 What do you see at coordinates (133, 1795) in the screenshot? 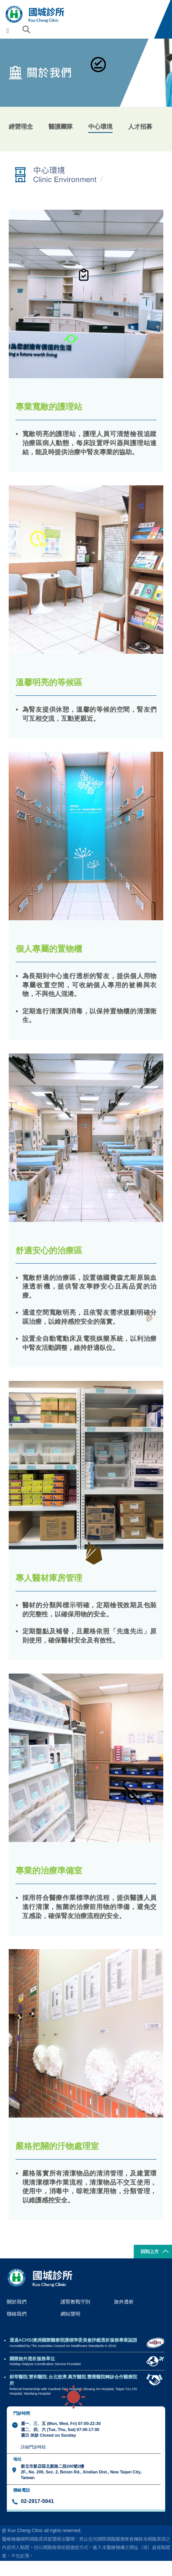
I see `disable location point or marker` at bounding box center [133, 1795].